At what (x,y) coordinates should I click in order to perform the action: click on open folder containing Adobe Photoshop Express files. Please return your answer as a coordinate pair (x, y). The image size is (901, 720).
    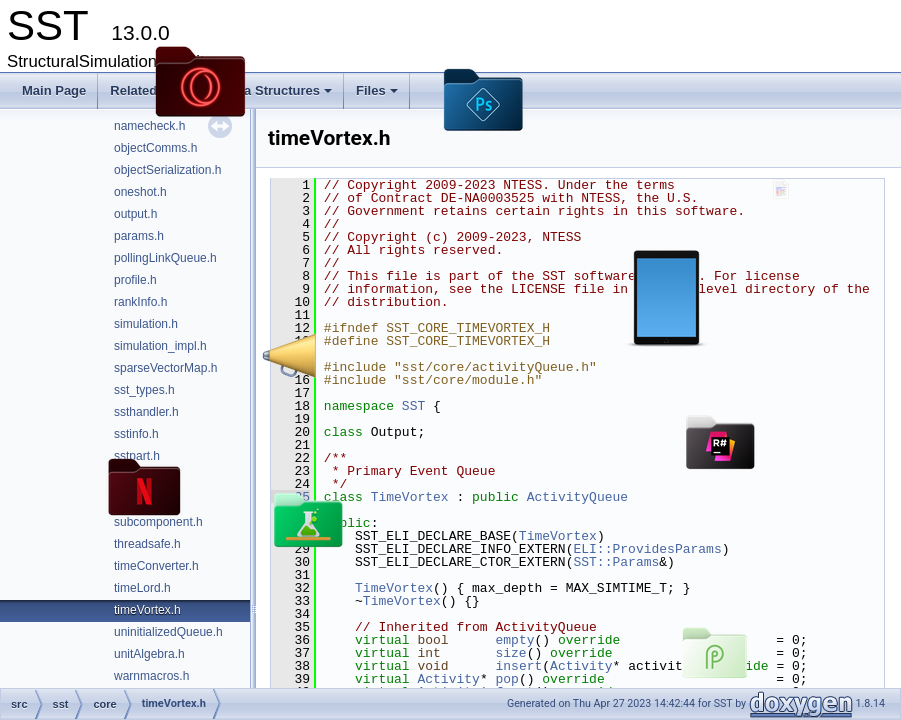
    Looking at the image, I should click on (483, 102).